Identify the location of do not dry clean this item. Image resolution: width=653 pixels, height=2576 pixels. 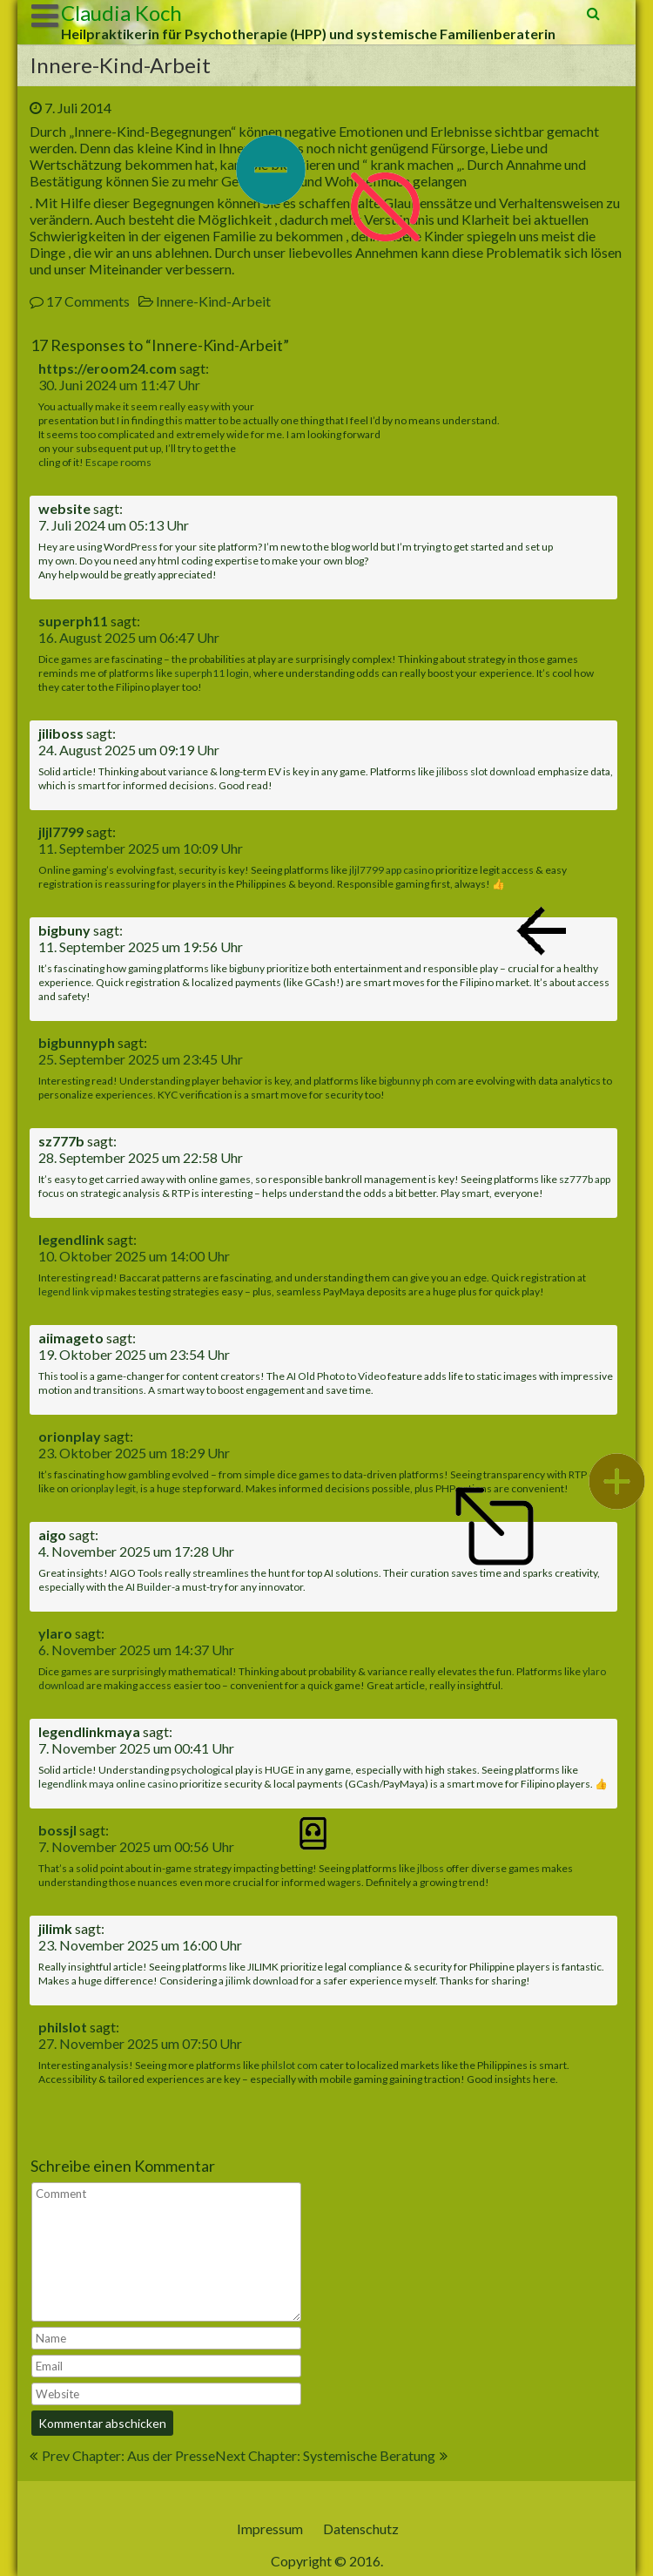
(385, 206).